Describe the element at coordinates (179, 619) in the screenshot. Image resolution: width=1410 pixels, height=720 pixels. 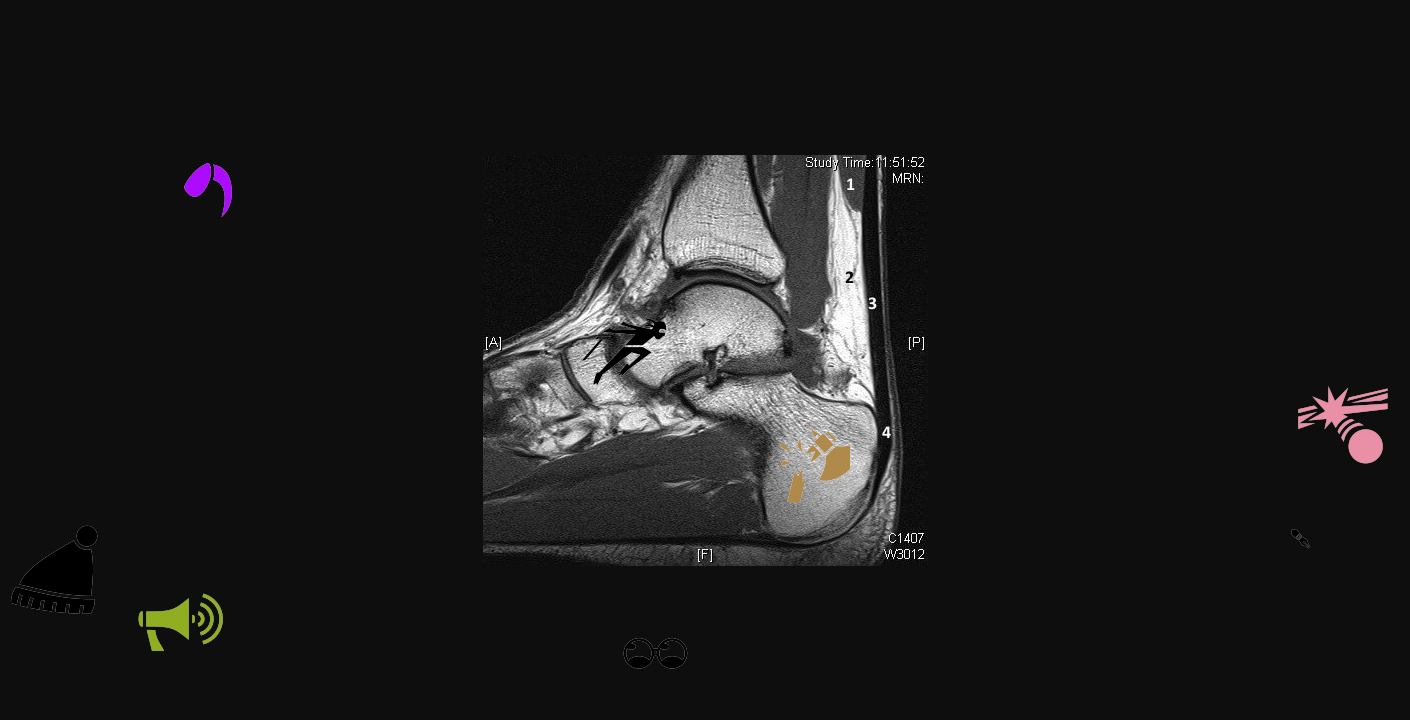
I see `make an announcement or broadcast` at that location.